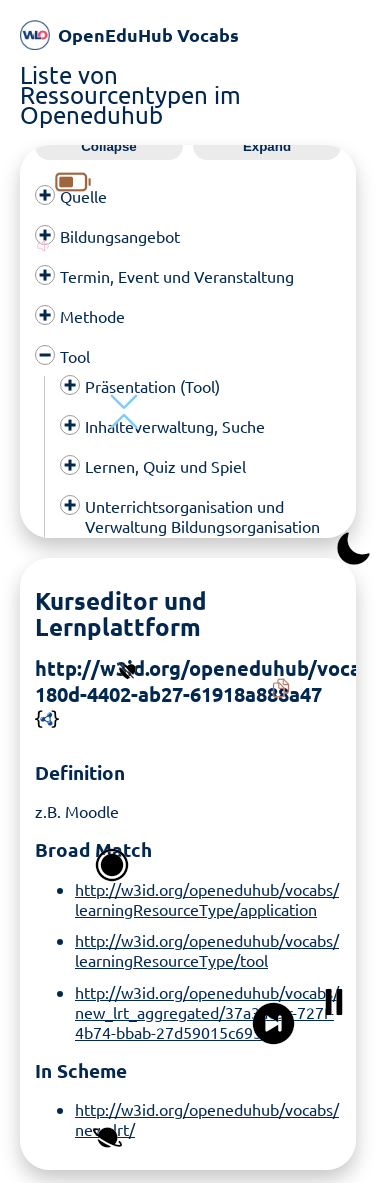 Image resolution: width=376 pixels, height=1183 pixels. I want to click on indicates battery at 50% charge level, so click(73, 182).